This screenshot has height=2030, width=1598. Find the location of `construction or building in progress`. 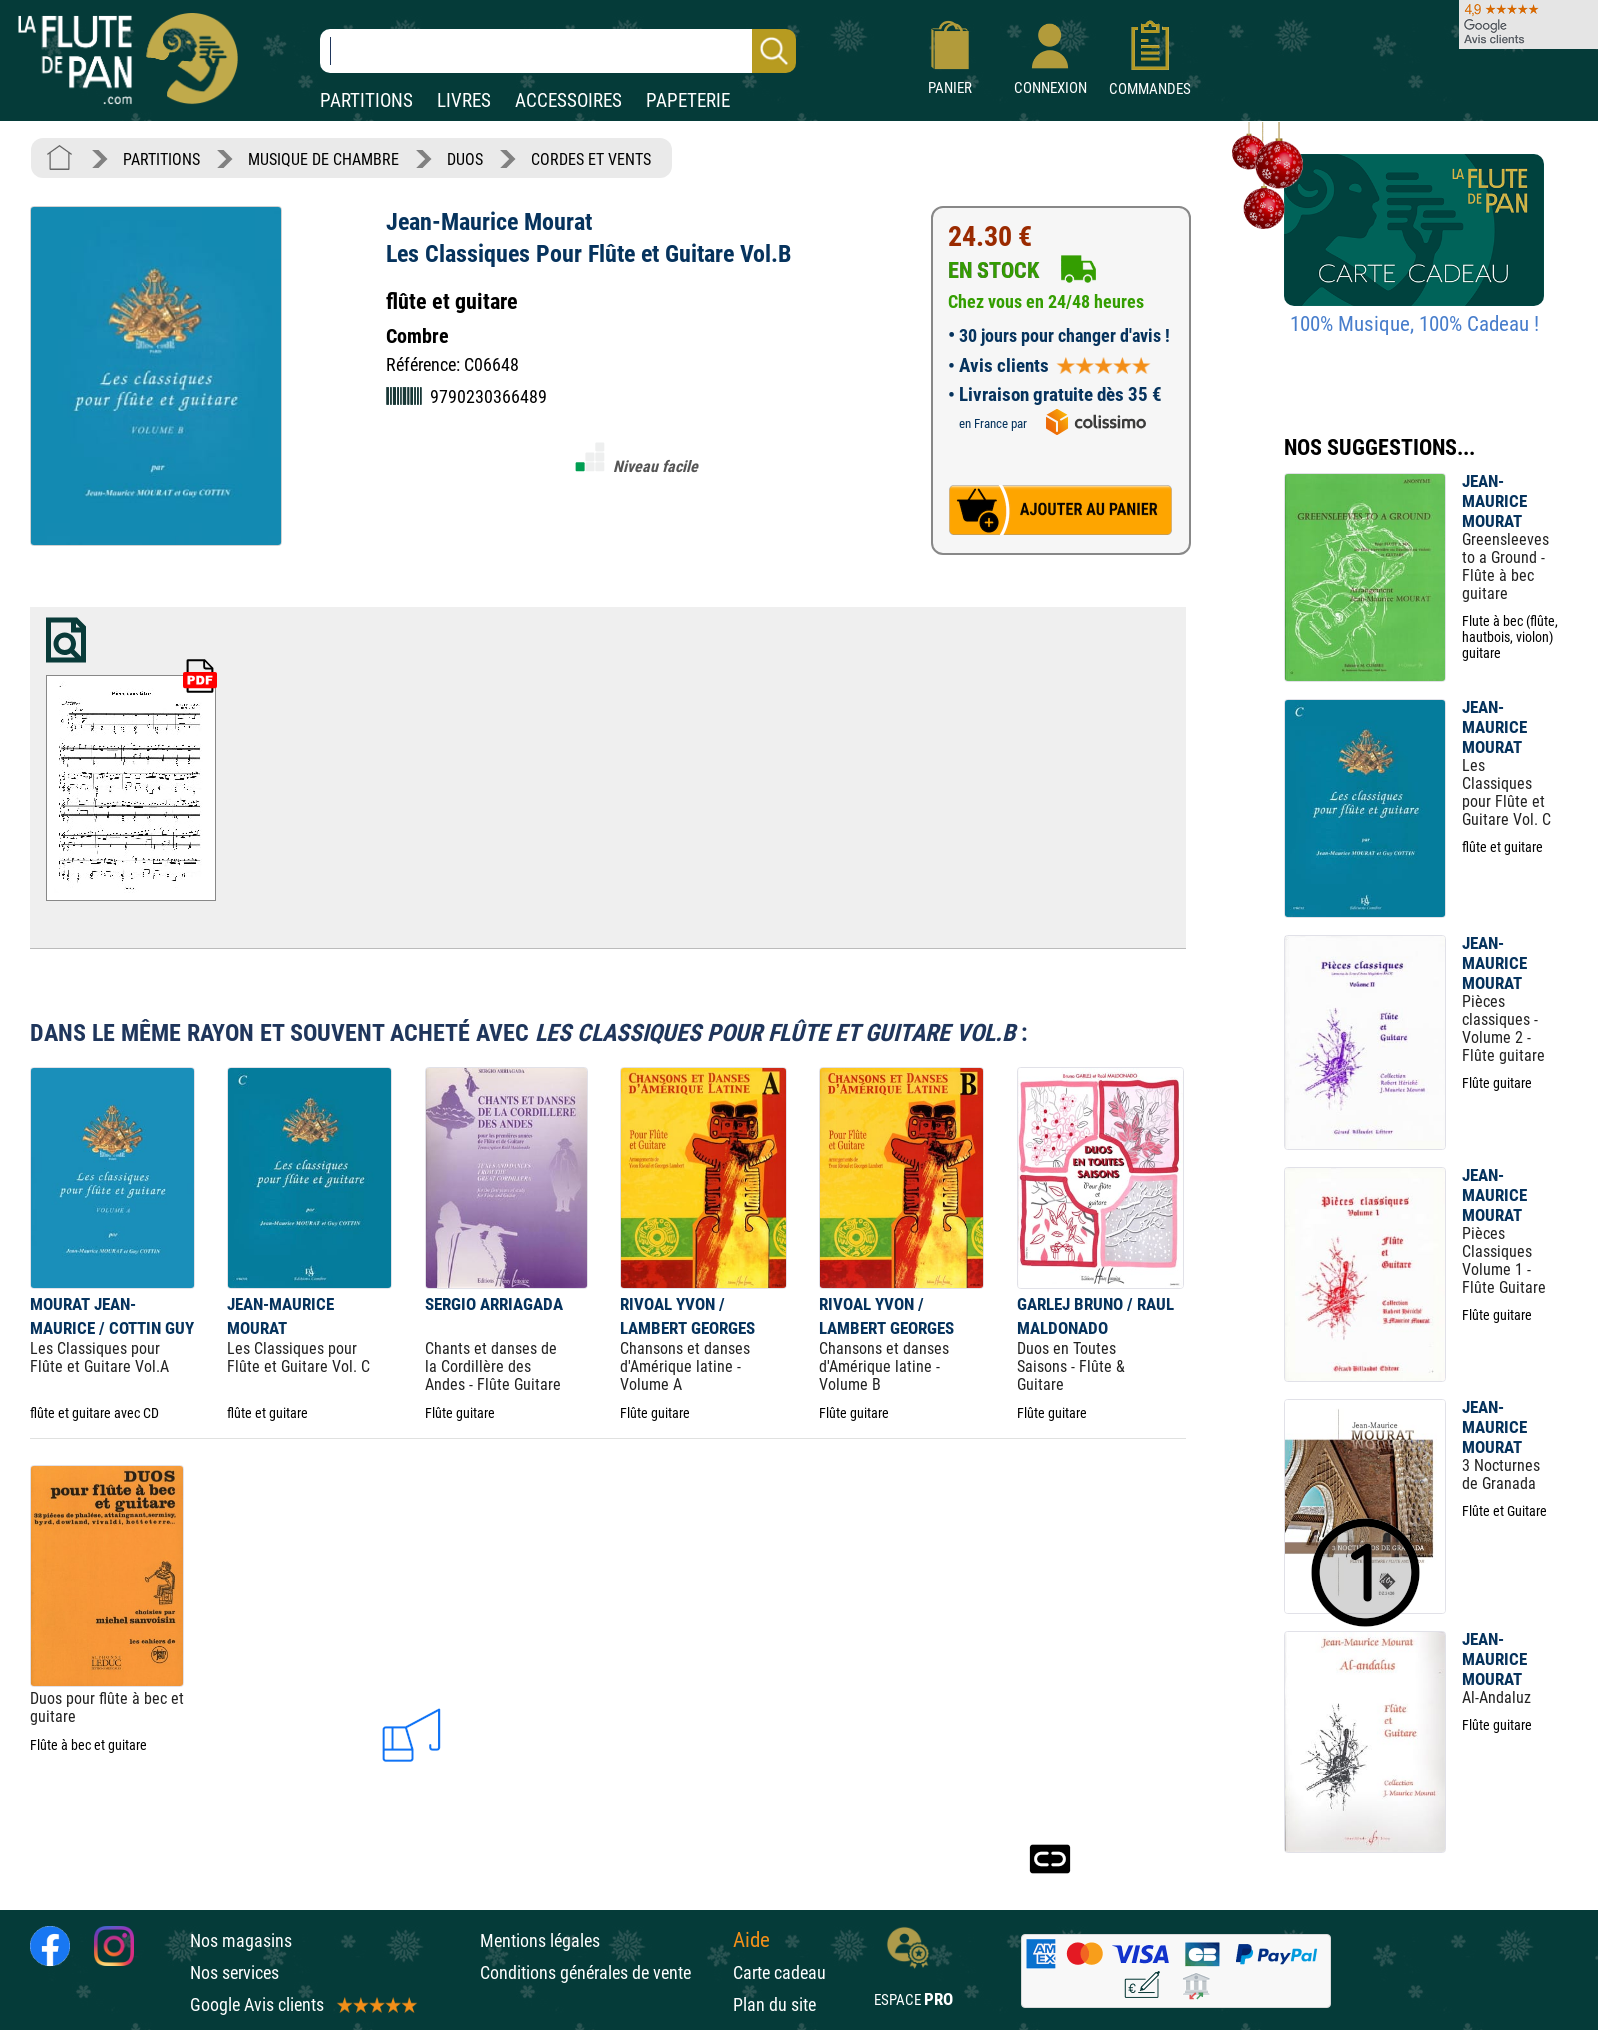

construction or building in progress is located at coordinates (412, 1738).